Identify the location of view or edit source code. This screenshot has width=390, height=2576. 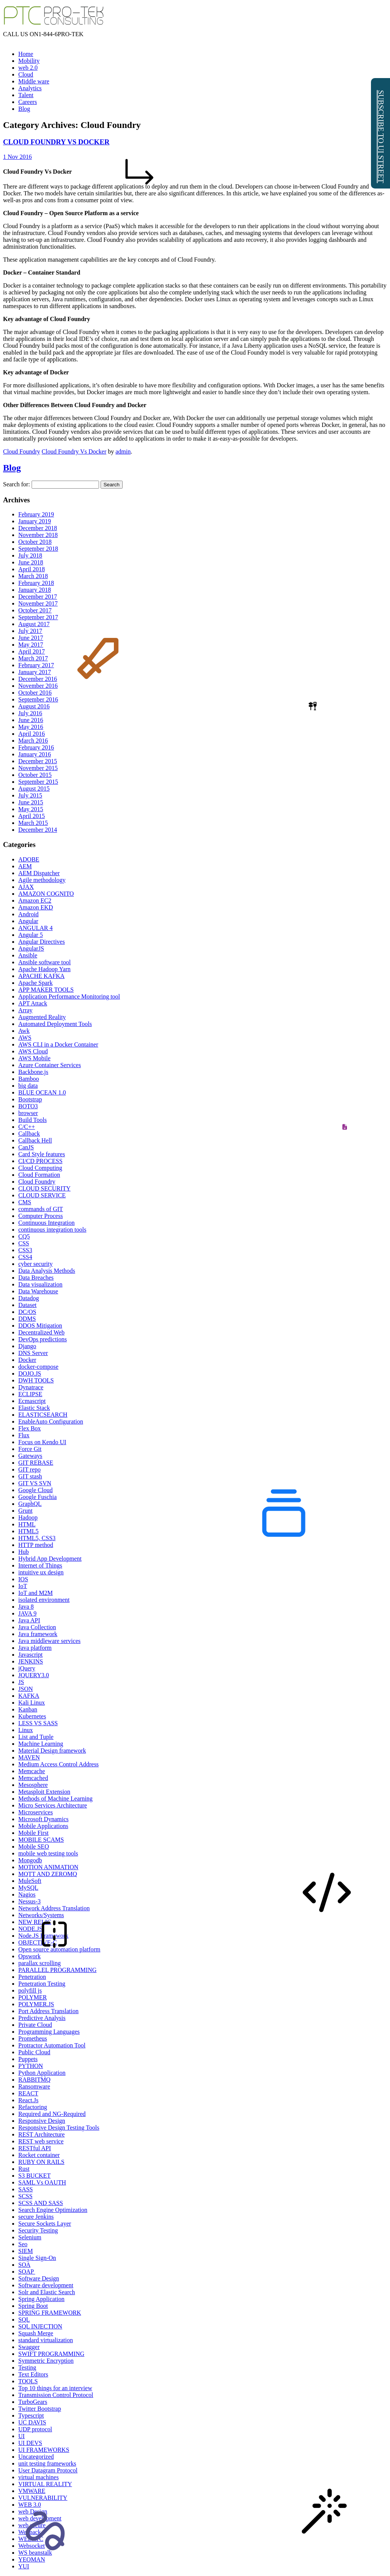
(327, 1892).